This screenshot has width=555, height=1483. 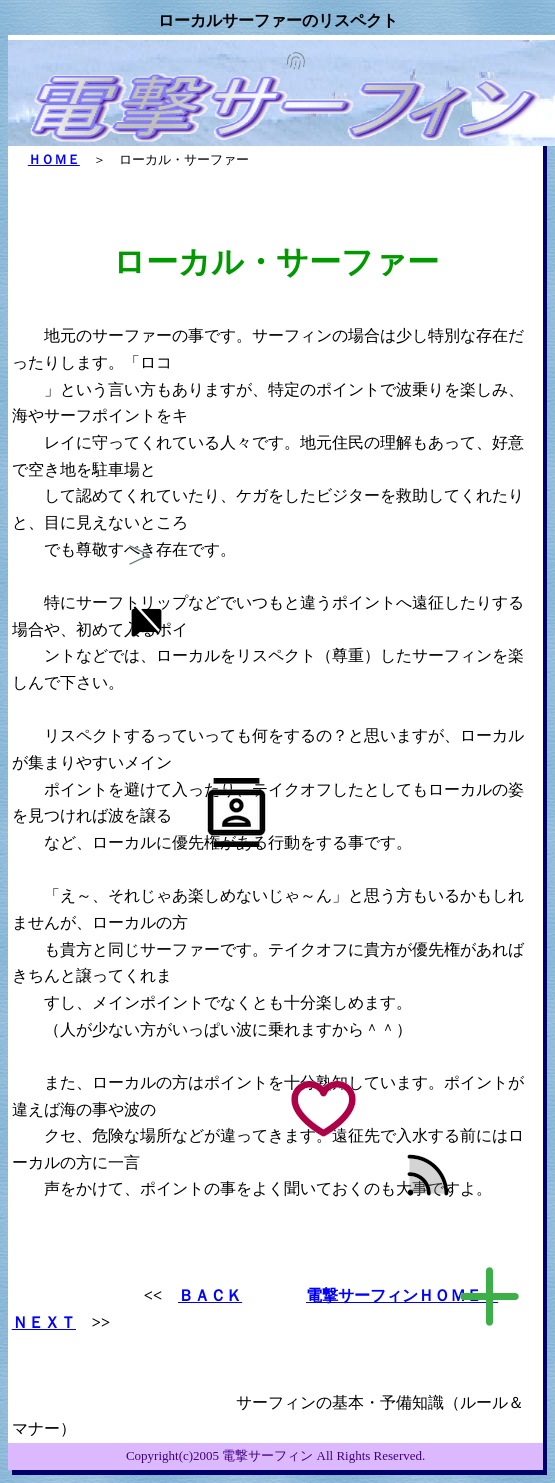 What do you see at coordinates (146, 620) in the screenshot?
I see `mute or disable chat notifications` at bounding box center [146, 620].